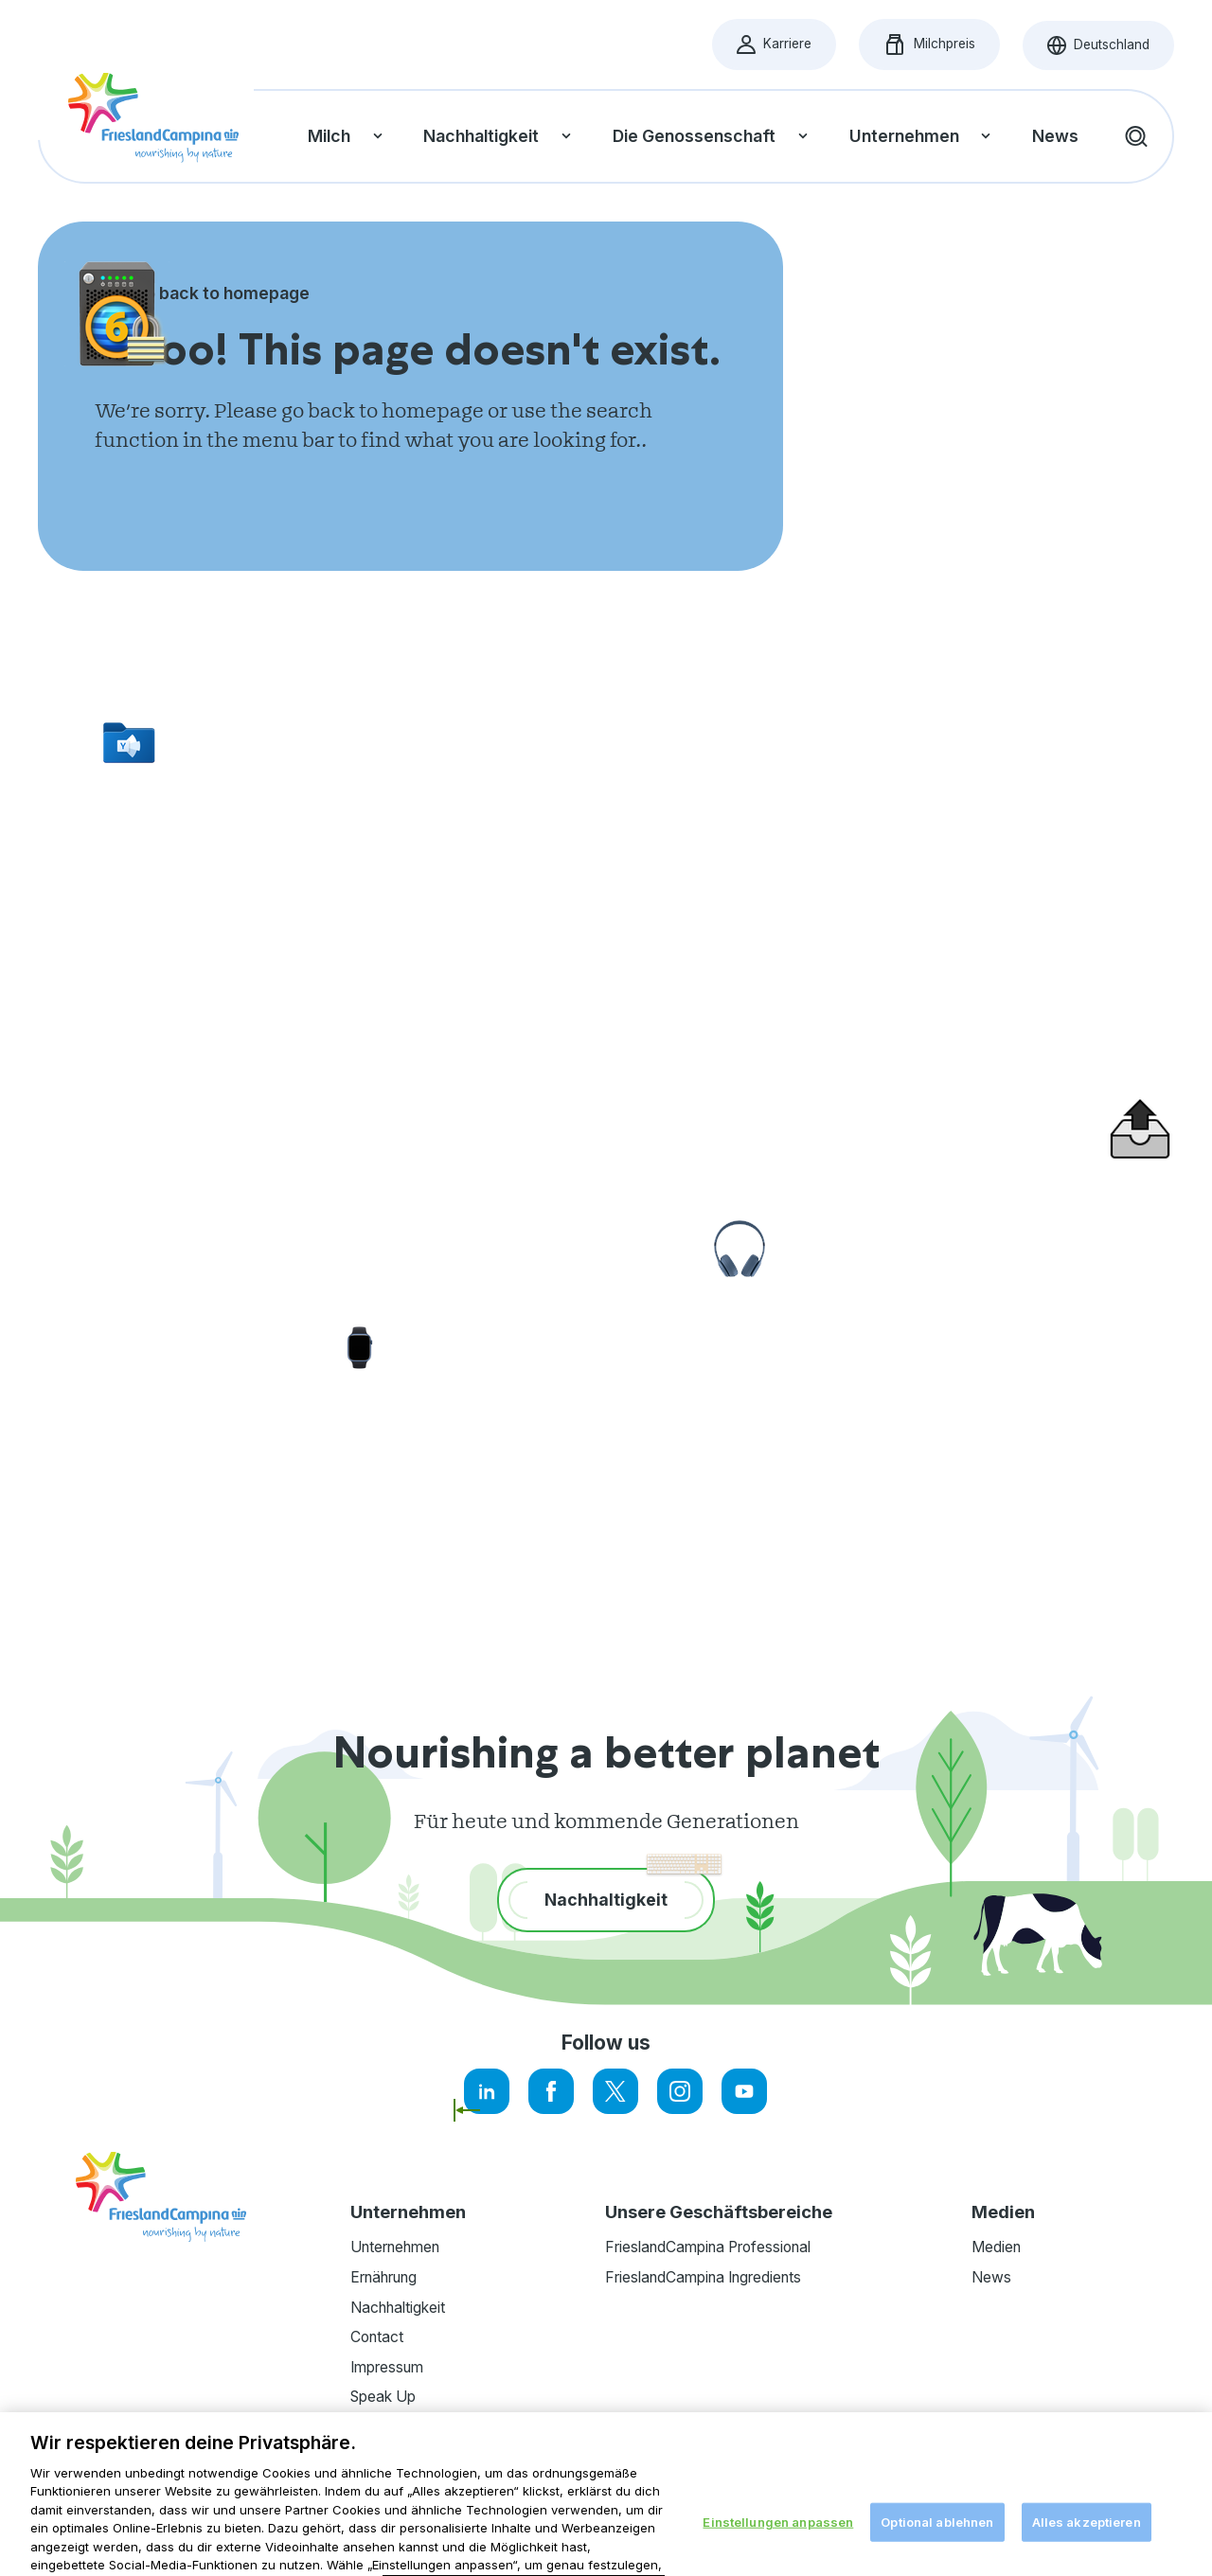  I want to click on go to the first item in a list or sequence, so click(467, 2110).